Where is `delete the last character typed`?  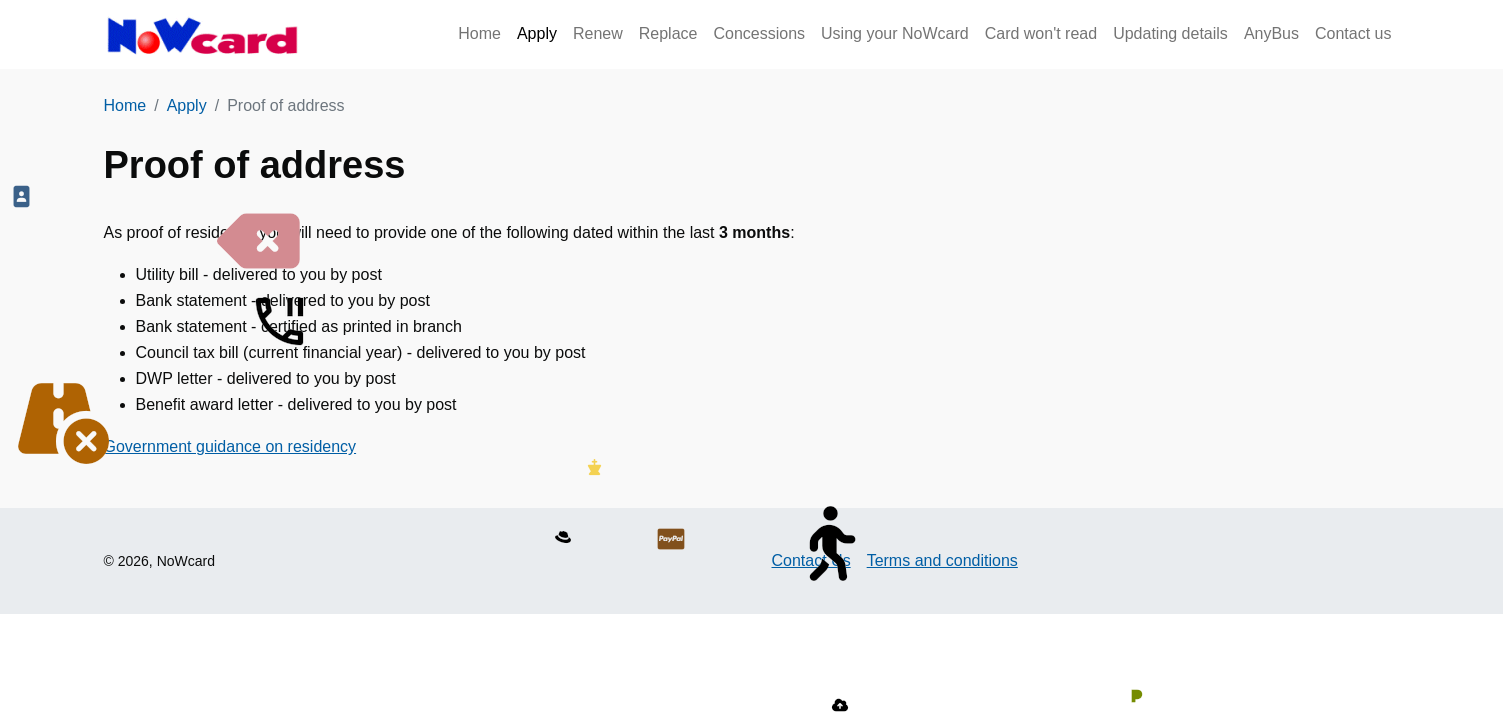 delete the last character typed is located at coordinates (263, 241).